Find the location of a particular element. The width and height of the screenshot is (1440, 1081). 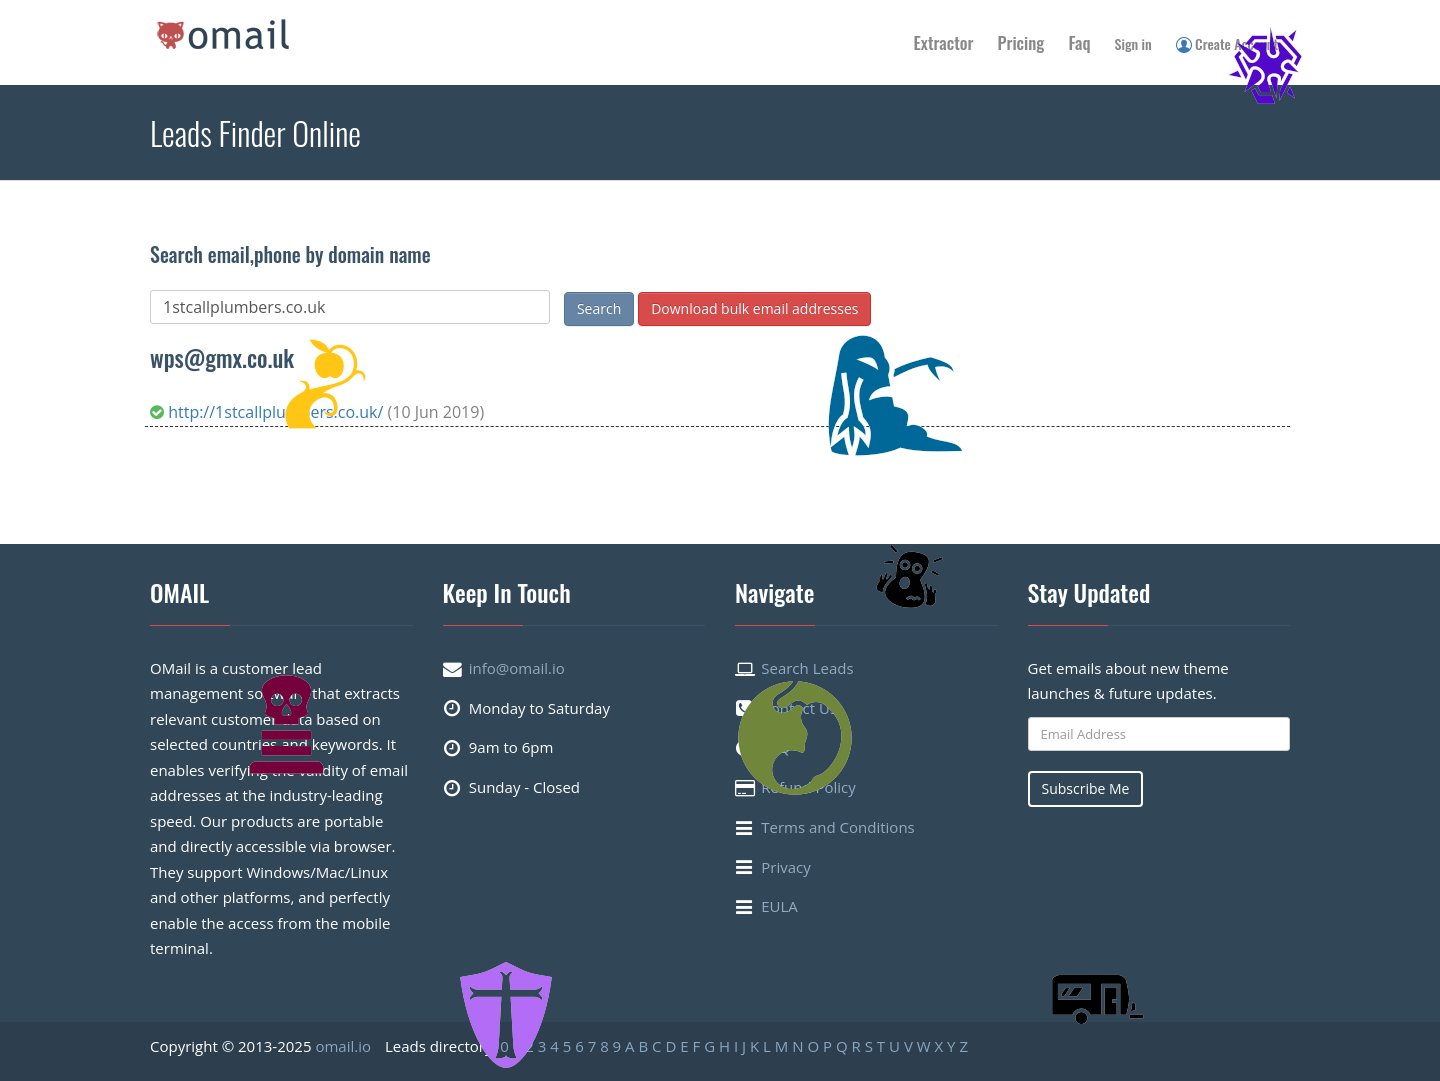

select knight or crusader class is located at coordinates (506, 1015).